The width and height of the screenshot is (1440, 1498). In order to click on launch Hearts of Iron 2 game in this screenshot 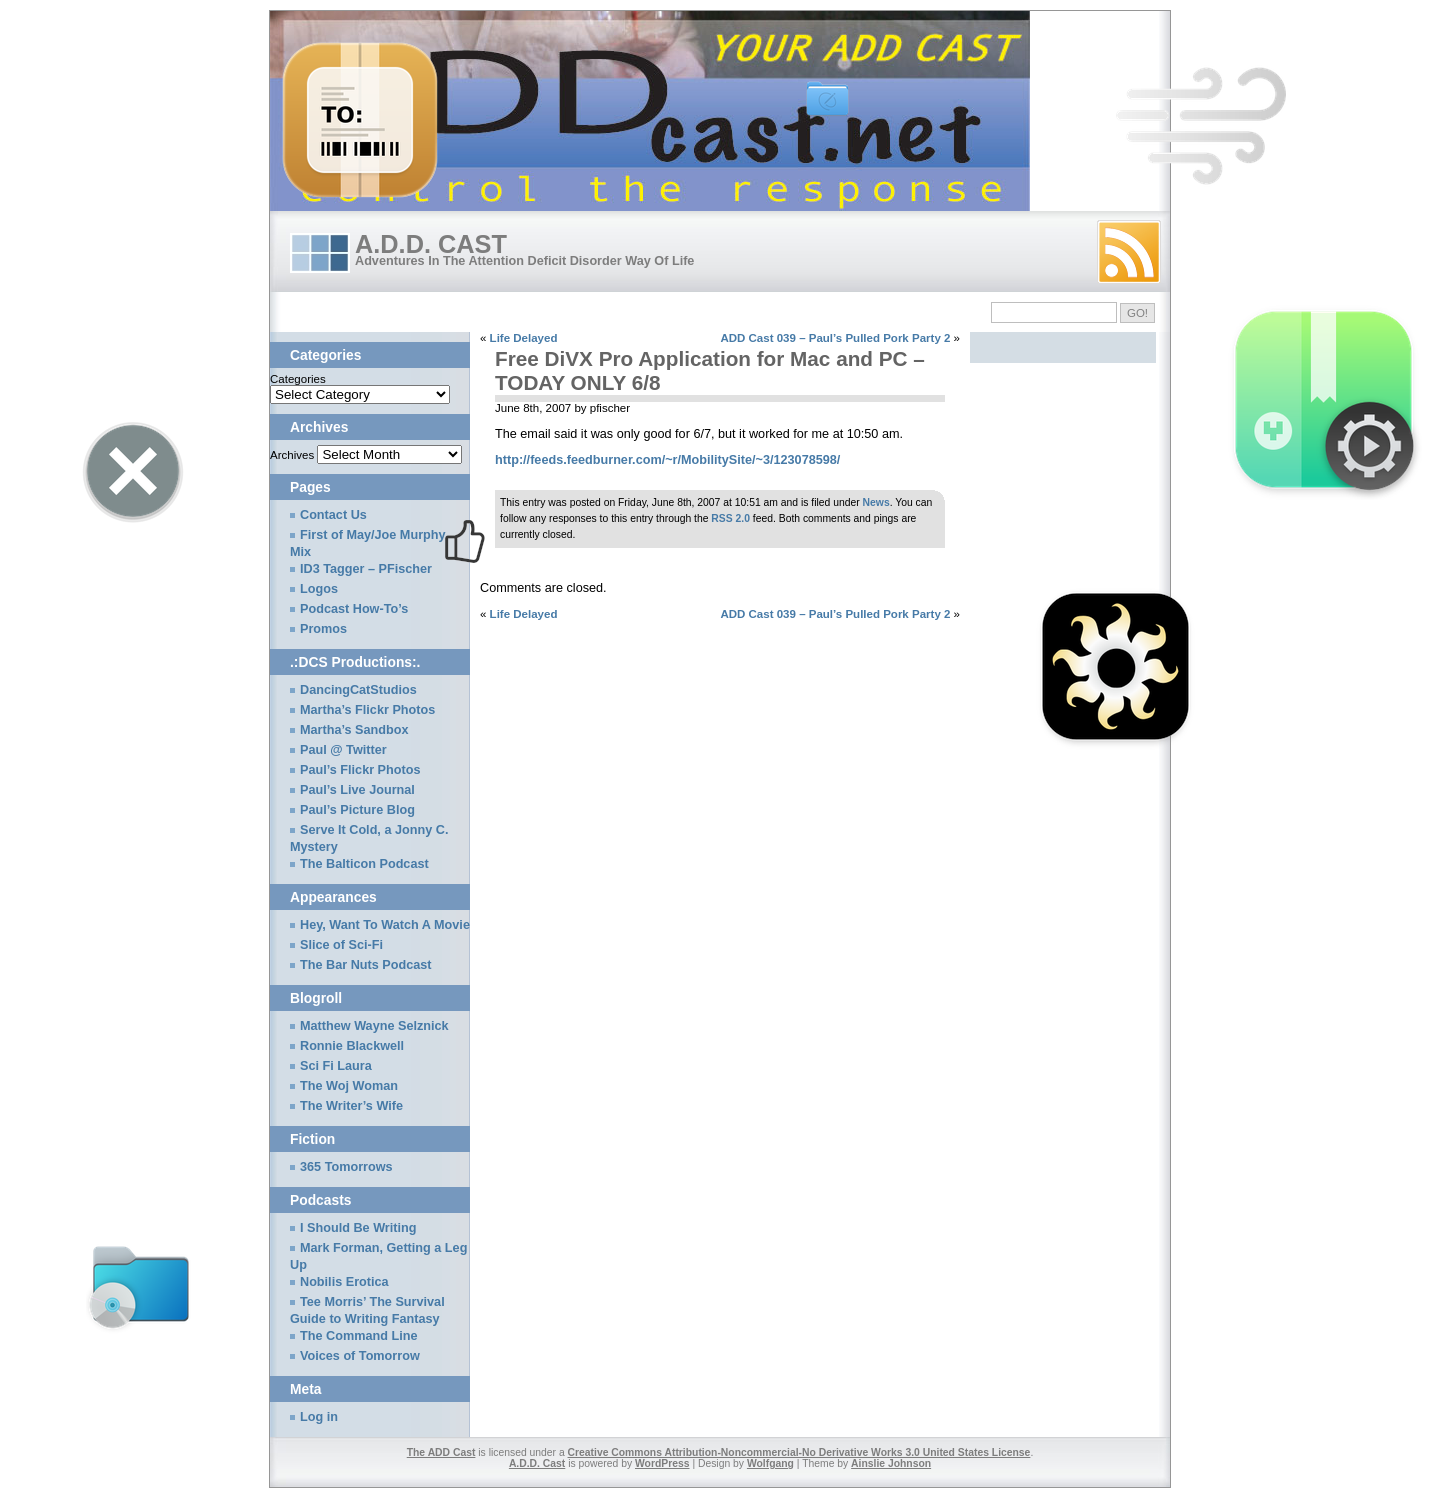, I will do `click(1115, 666)`.